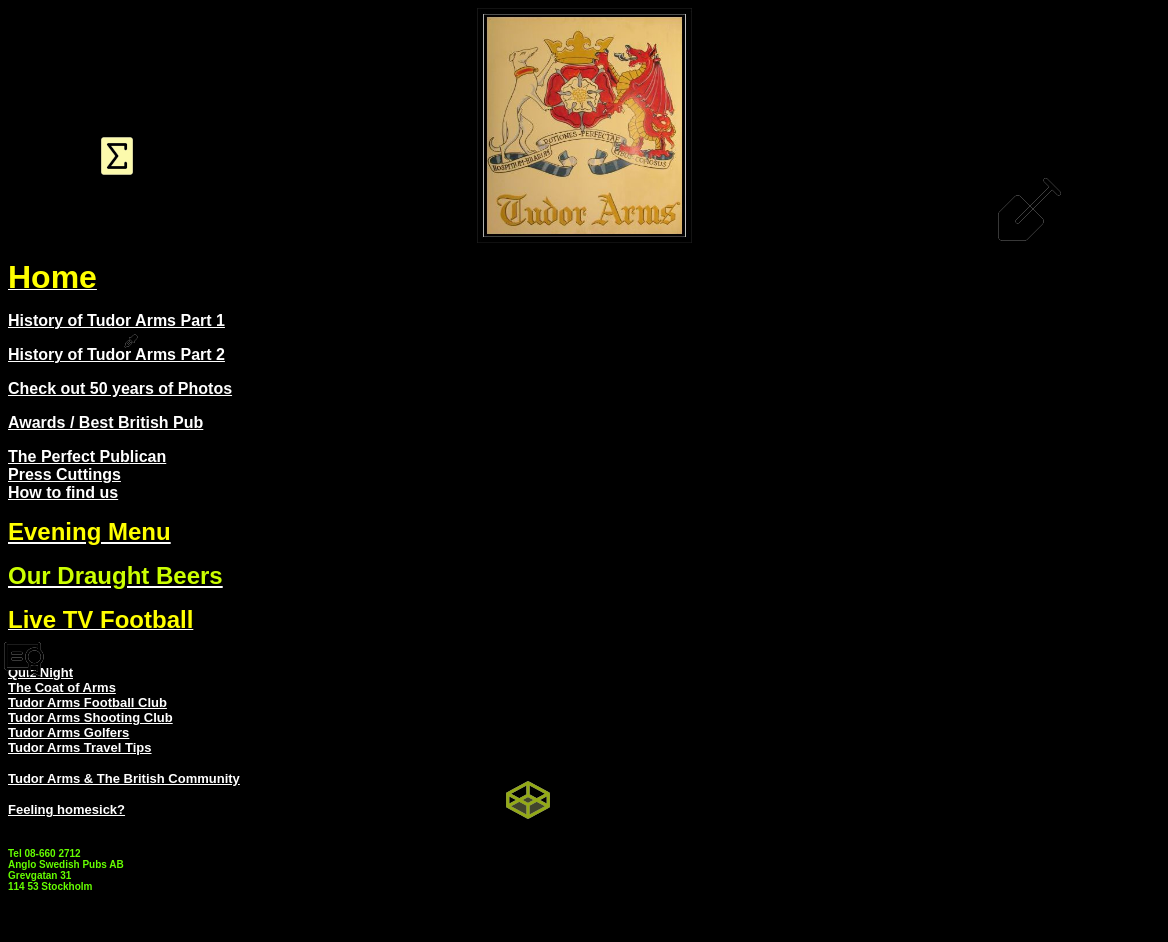 The height and width of the screenshot is (942, 1168). What do you see at coordinates (131, 341) in the screenshot?
I see `select a color from the canvas` at bounding box center [131, 341].